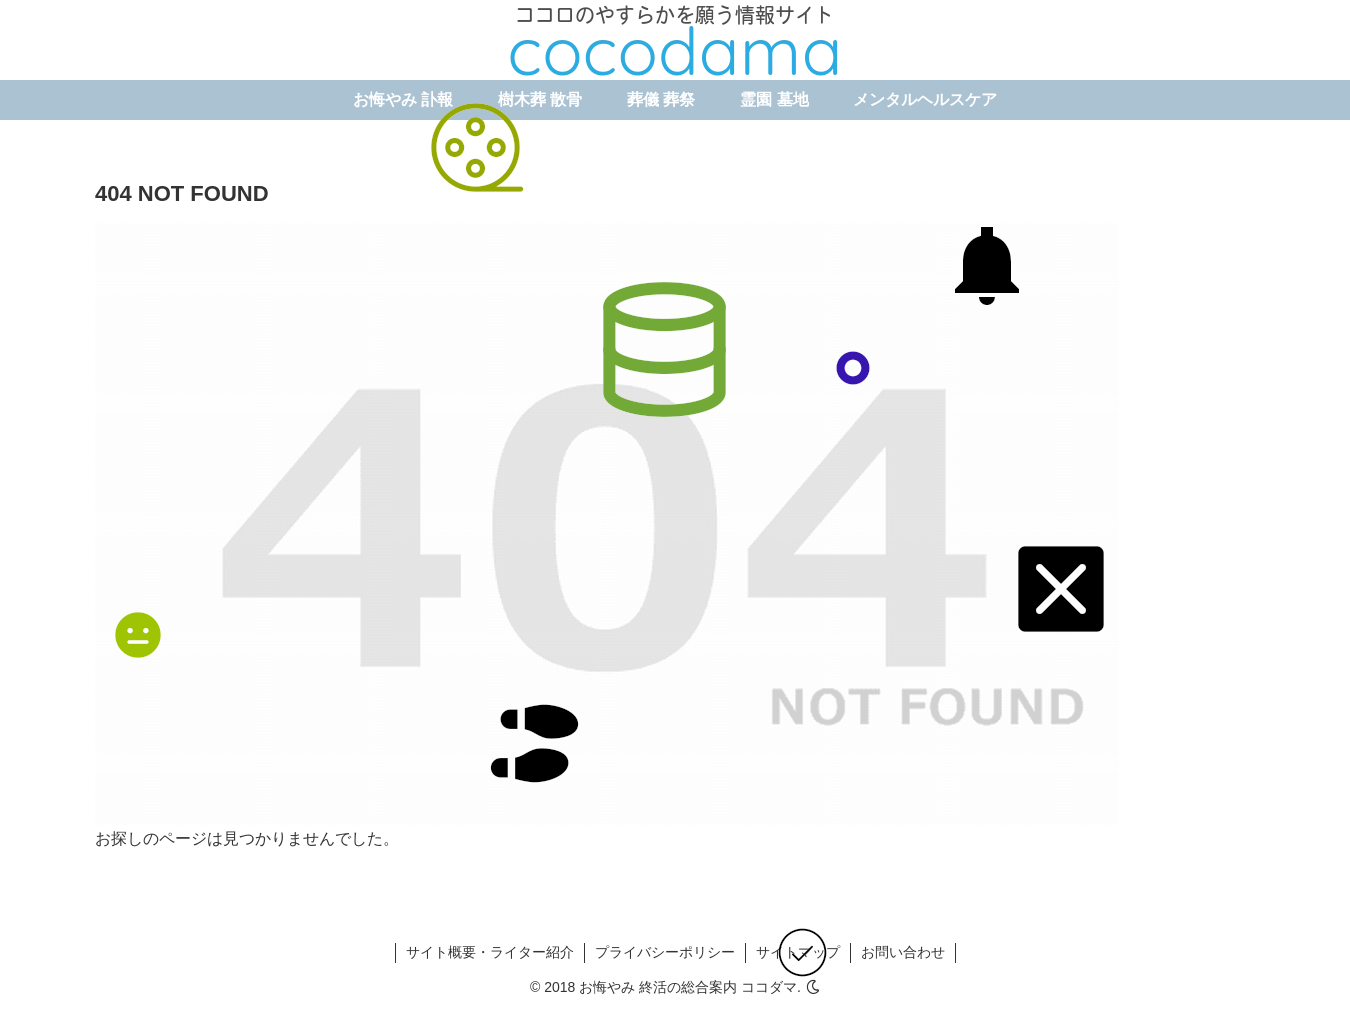 This screenshot has height=1027, width=1350. Describe the element at coordinates (475, 147) in the screenshot. I see `access video or movie library` at that location.